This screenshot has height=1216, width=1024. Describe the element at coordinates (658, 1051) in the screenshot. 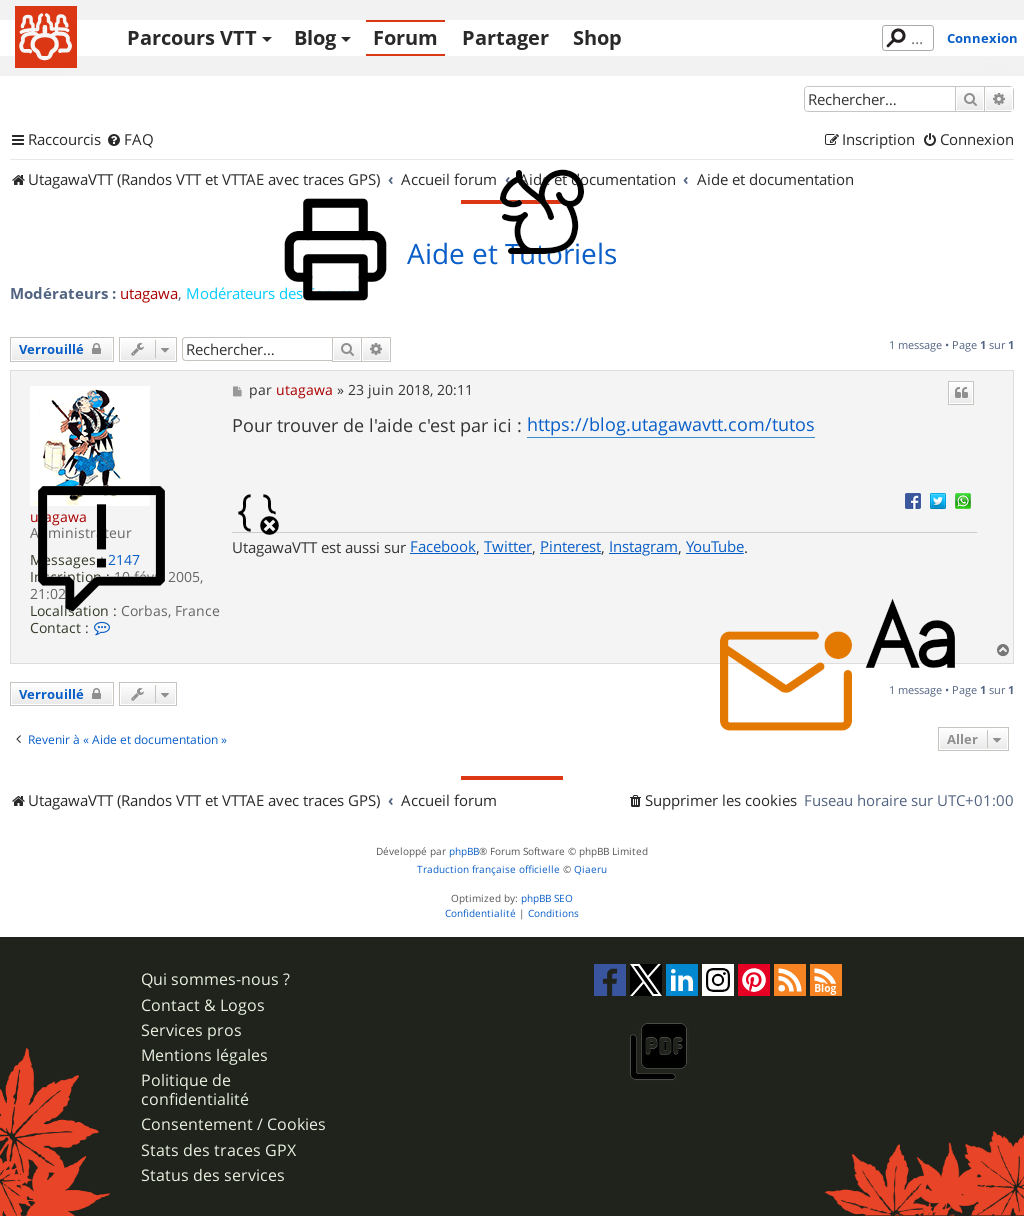

I see `save or export as PDF` at that location.